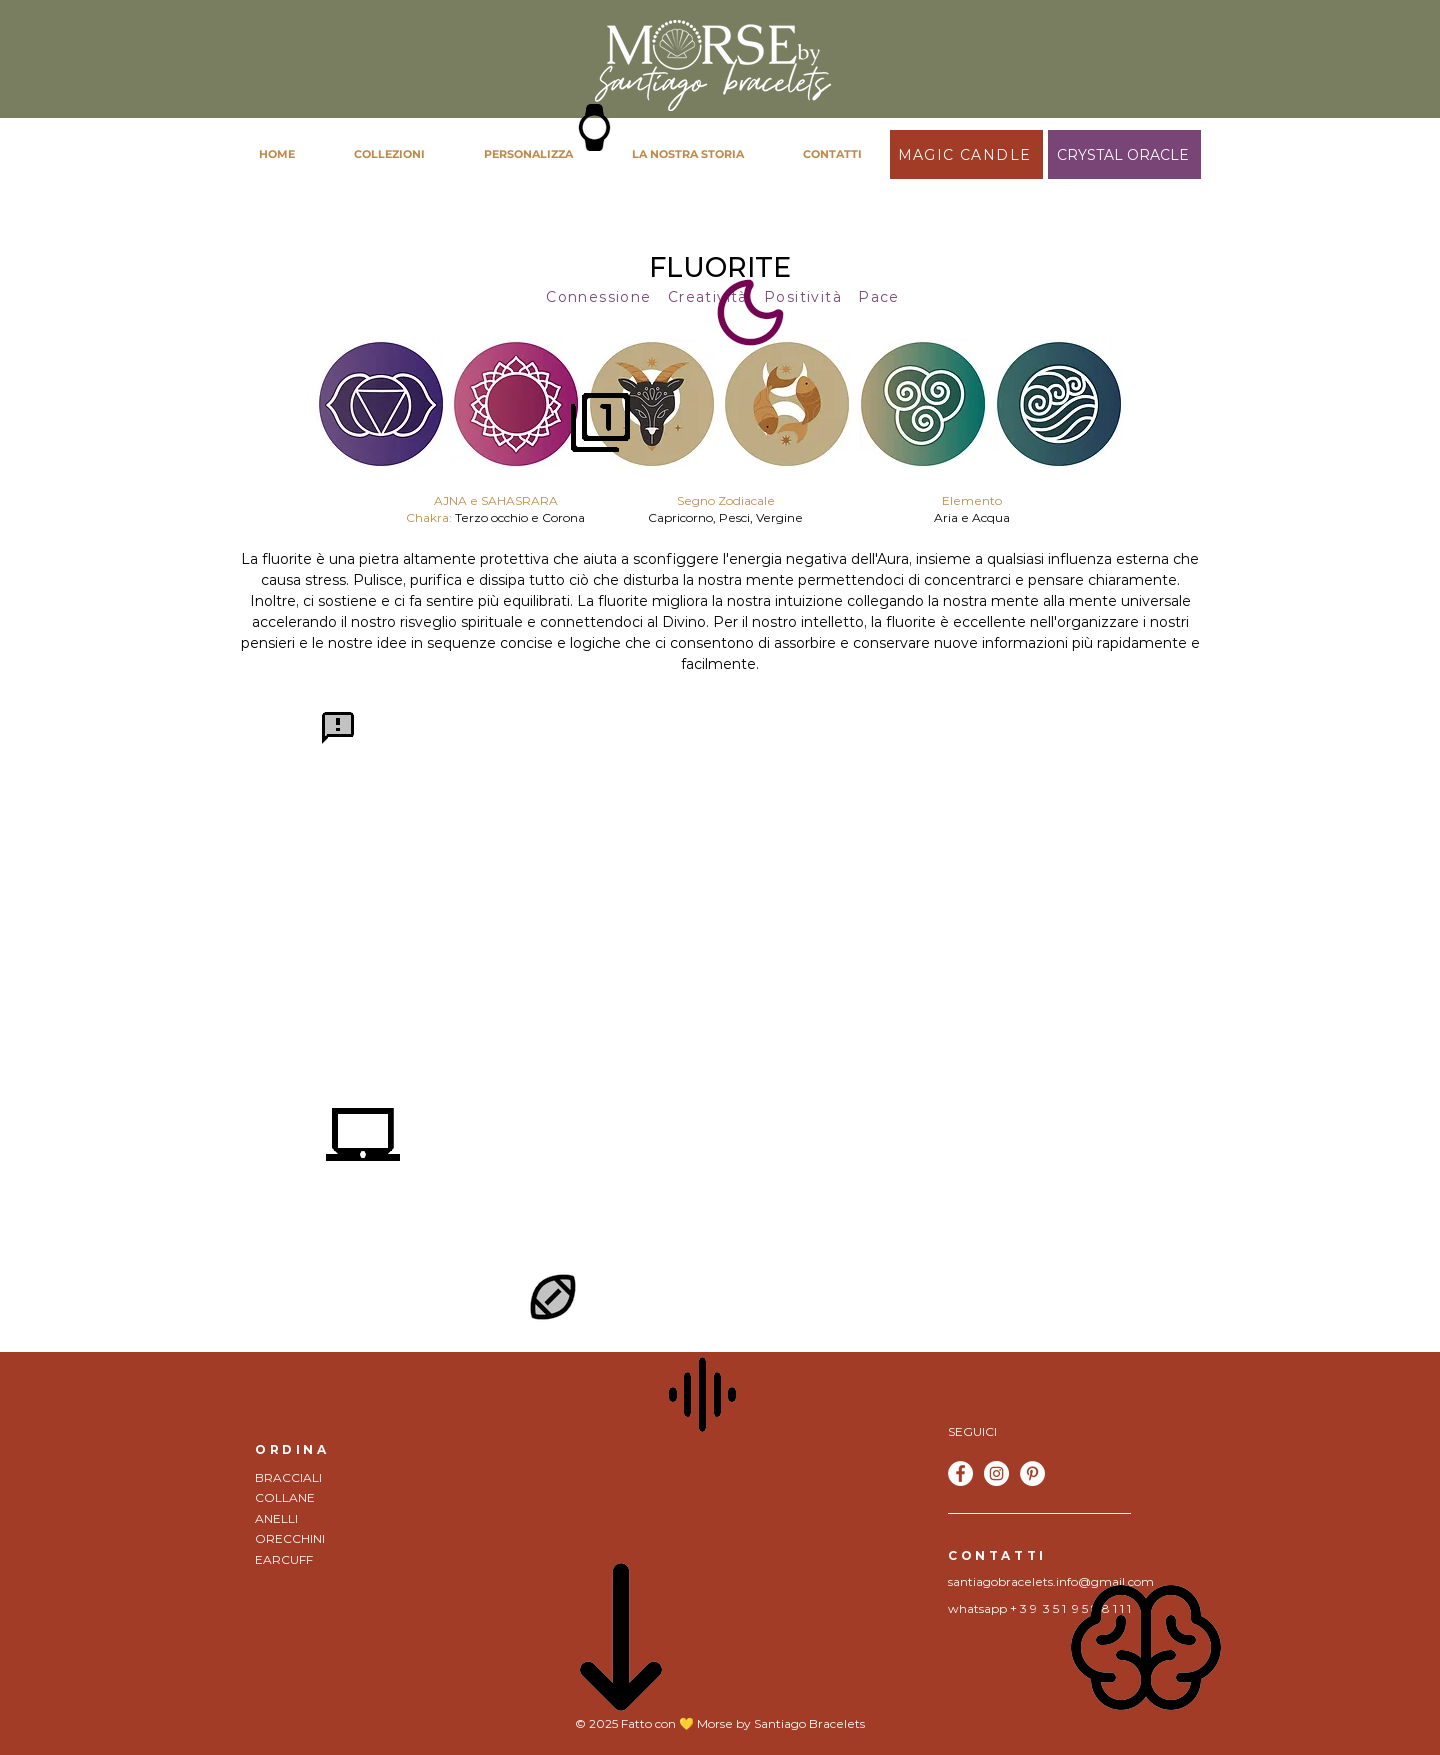  I want to click on access audio equalizer settings, so click(702, 1394).